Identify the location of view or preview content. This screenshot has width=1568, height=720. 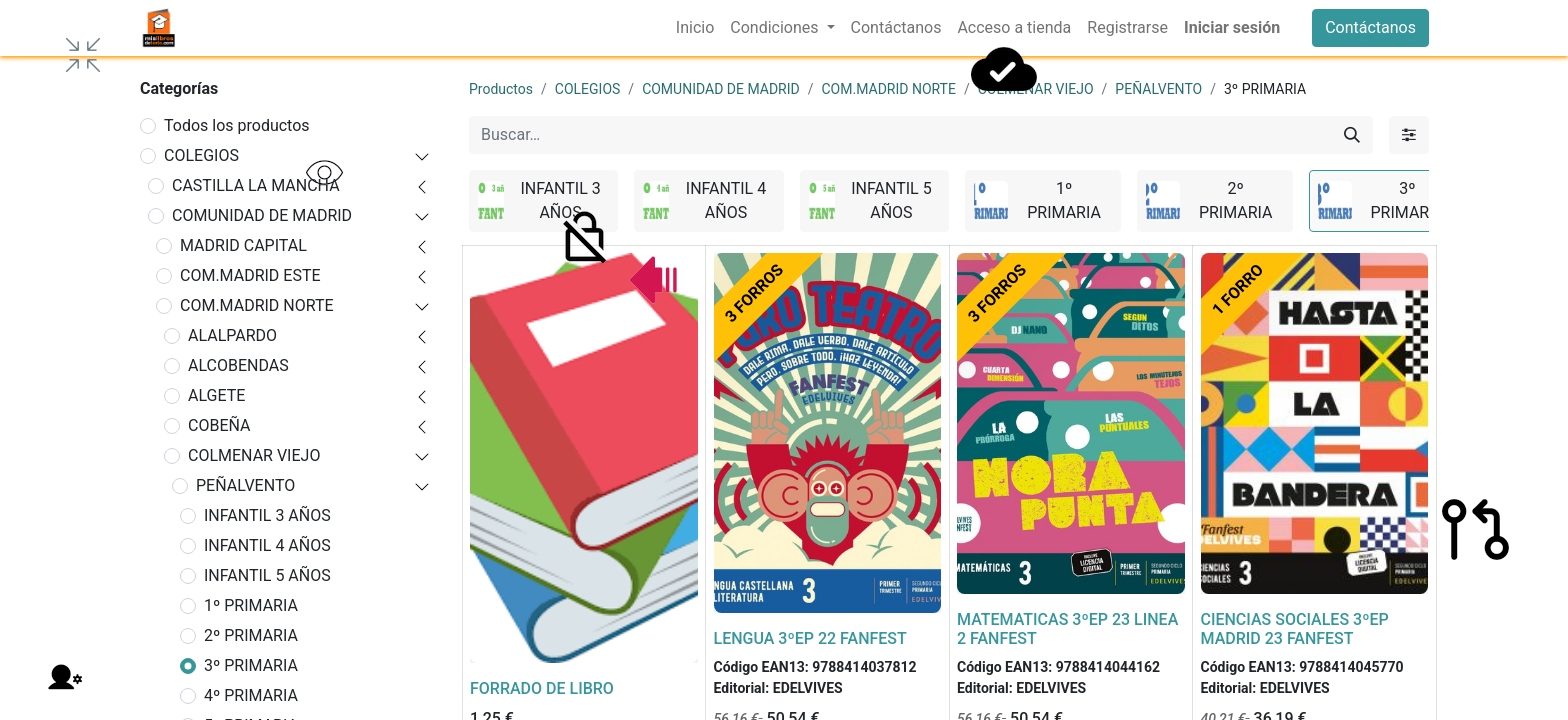
(324, 172).